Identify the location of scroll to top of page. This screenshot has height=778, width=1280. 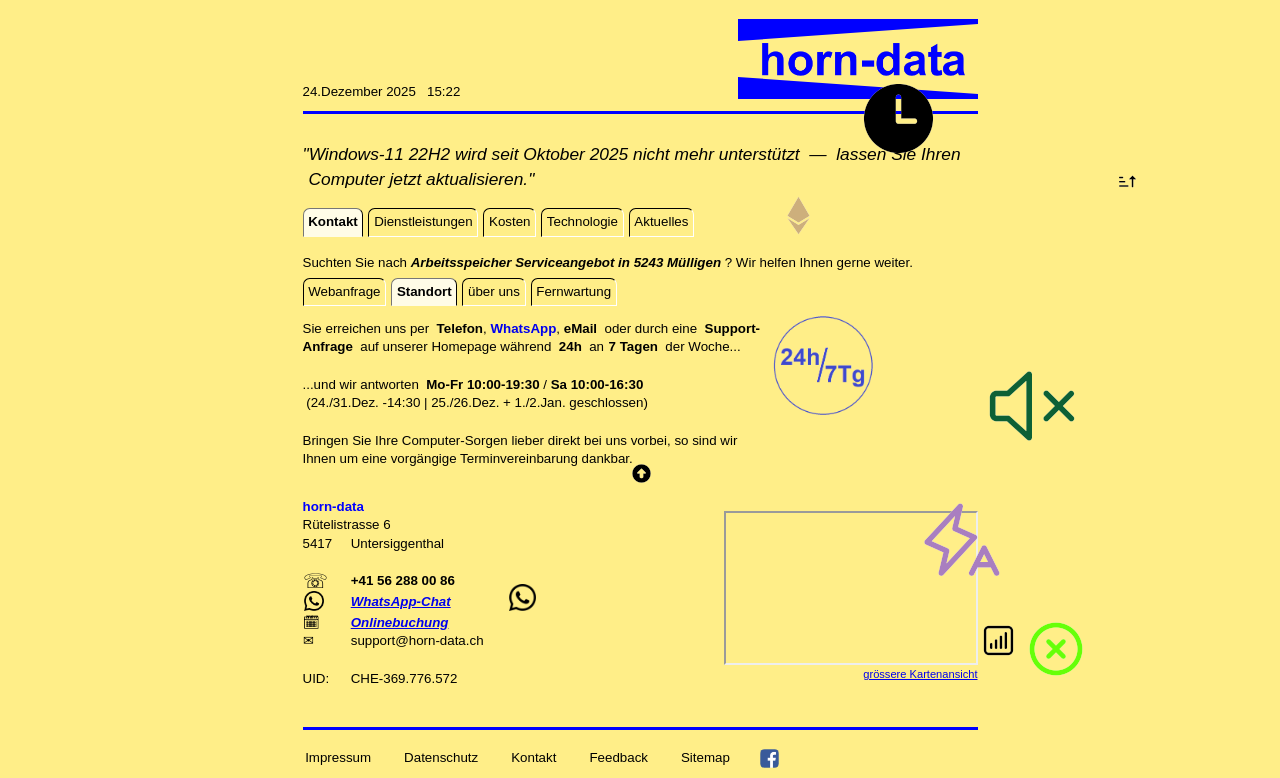
(641, 473).